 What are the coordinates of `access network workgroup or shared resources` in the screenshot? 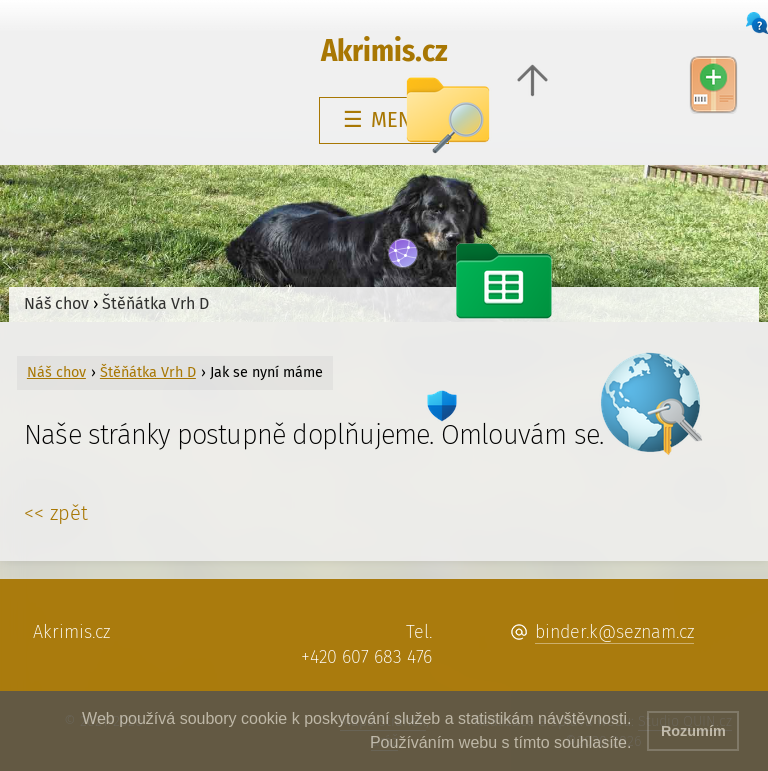 It's located at (403, 253).